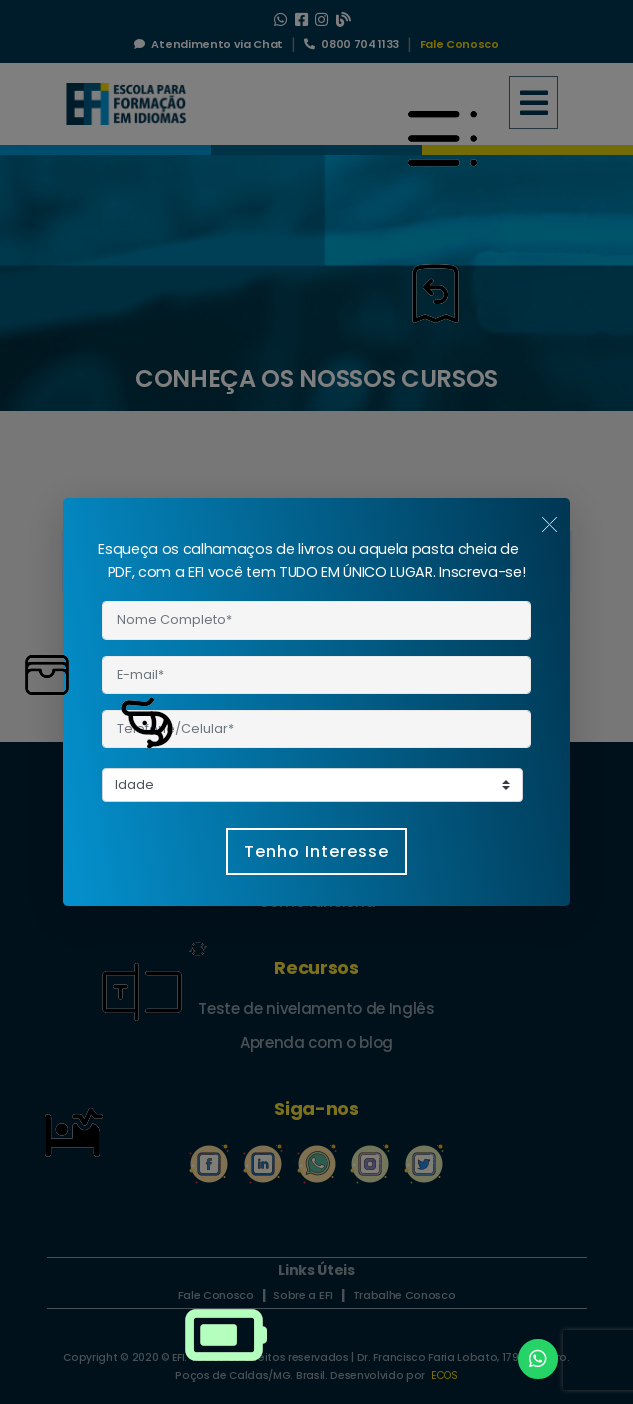 This screenshot has width=633, height=1404. I want to click on refresh or reload content, so click(198, 949).